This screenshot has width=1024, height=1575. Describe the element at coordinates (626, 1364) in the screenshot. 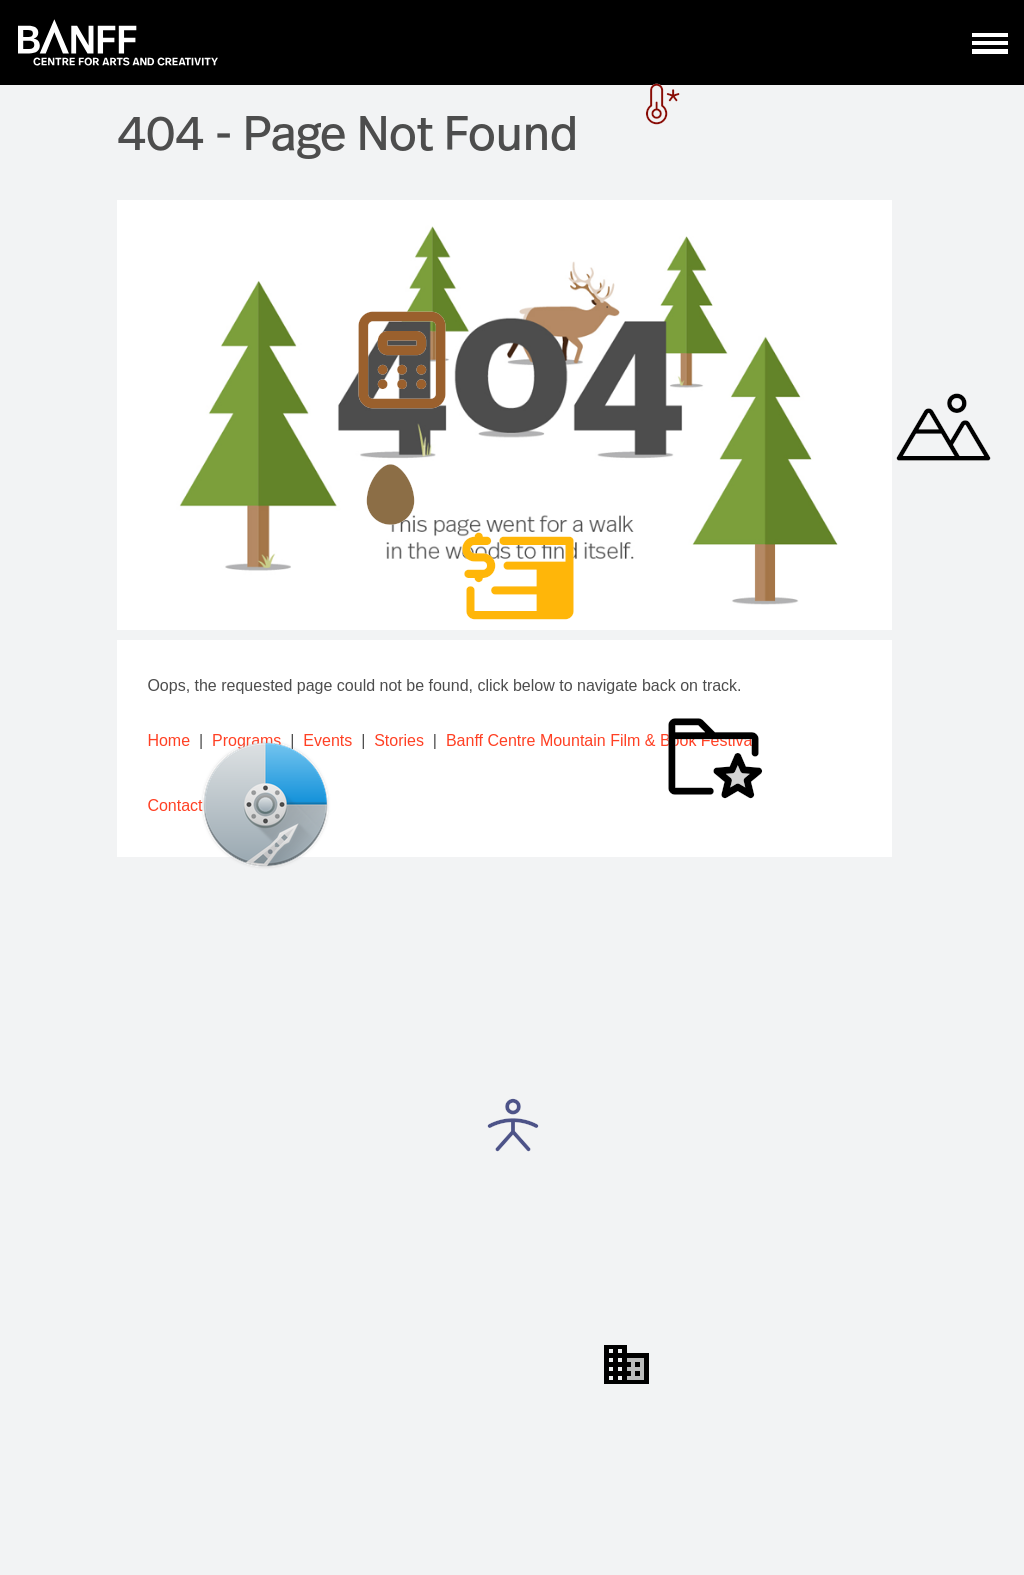

I see `view company or organization profile` at that location.